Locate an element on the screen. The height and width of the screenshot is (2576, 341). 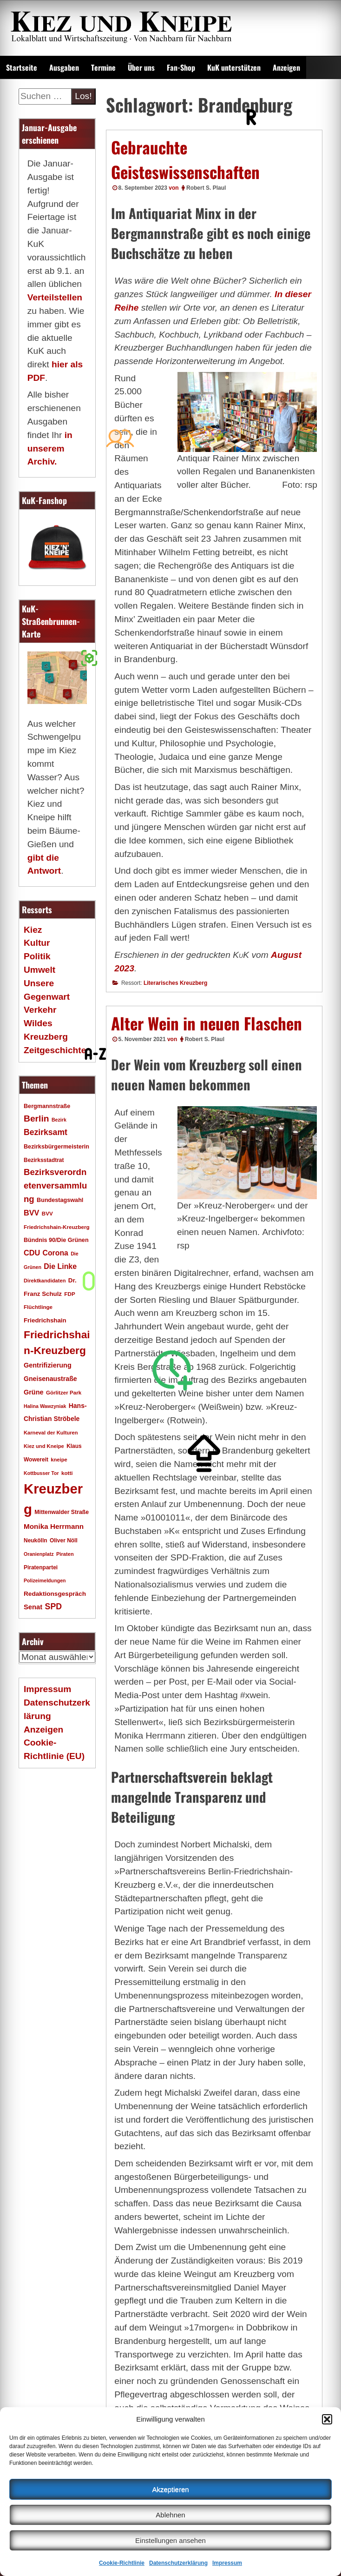
upload multiple files or items is located at coordinates (204, 1453).